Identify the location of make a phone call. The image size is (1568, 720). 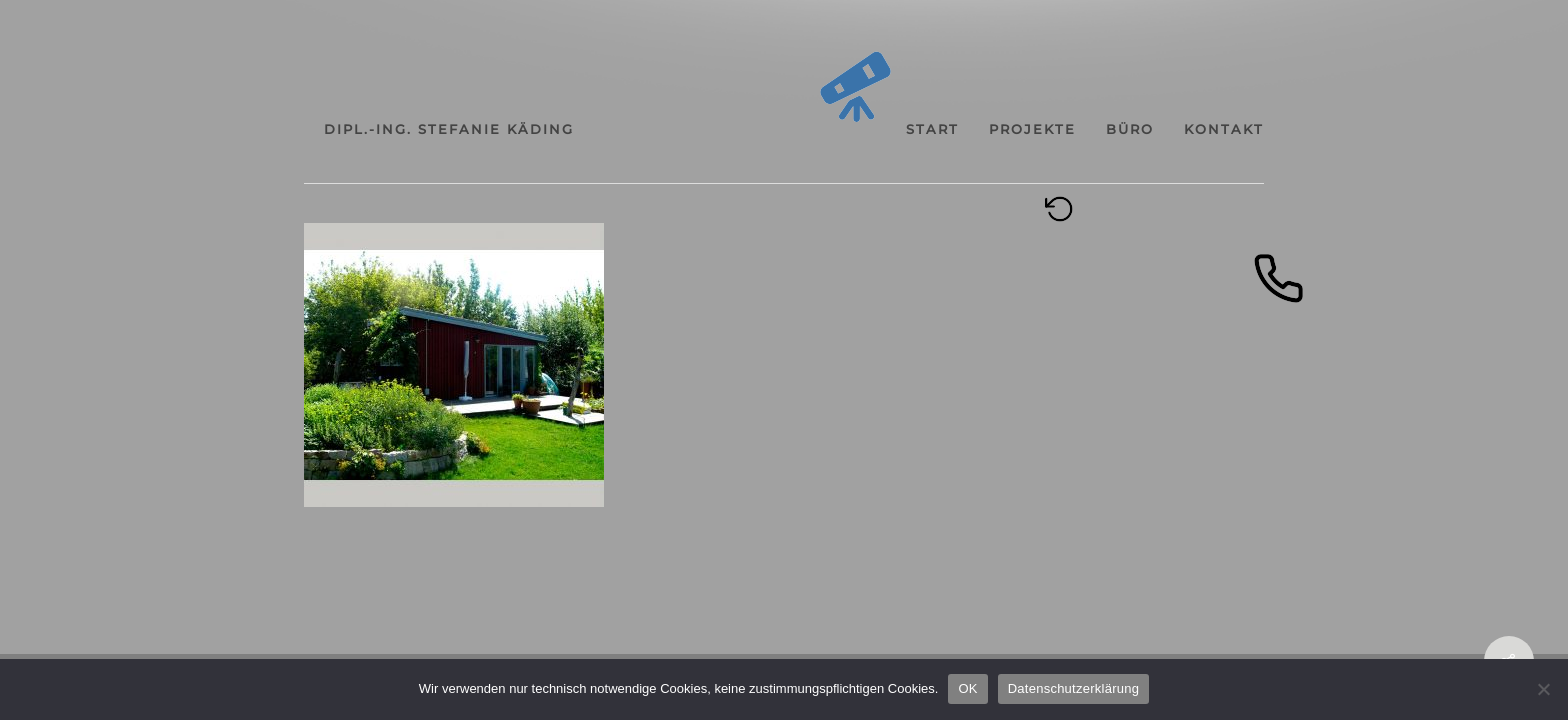
(1278, 278).